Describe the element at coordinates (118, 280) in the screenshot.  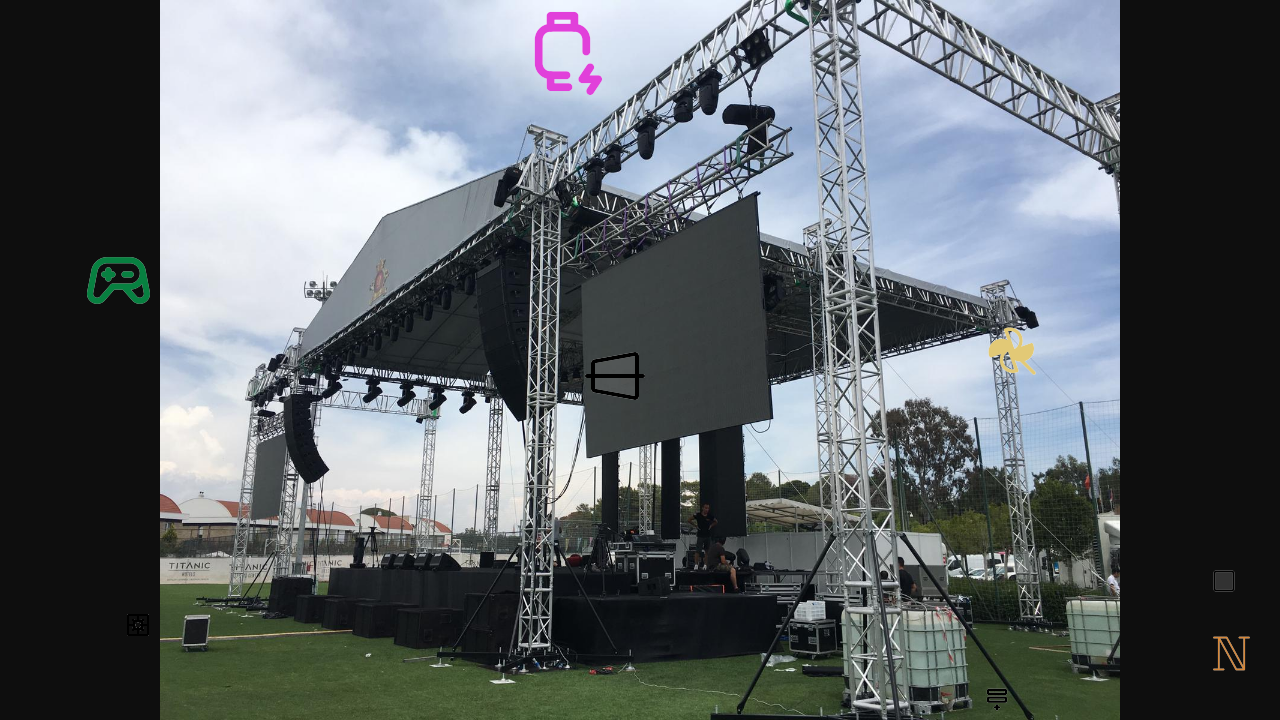
I see `open games or gaming section` at that location.